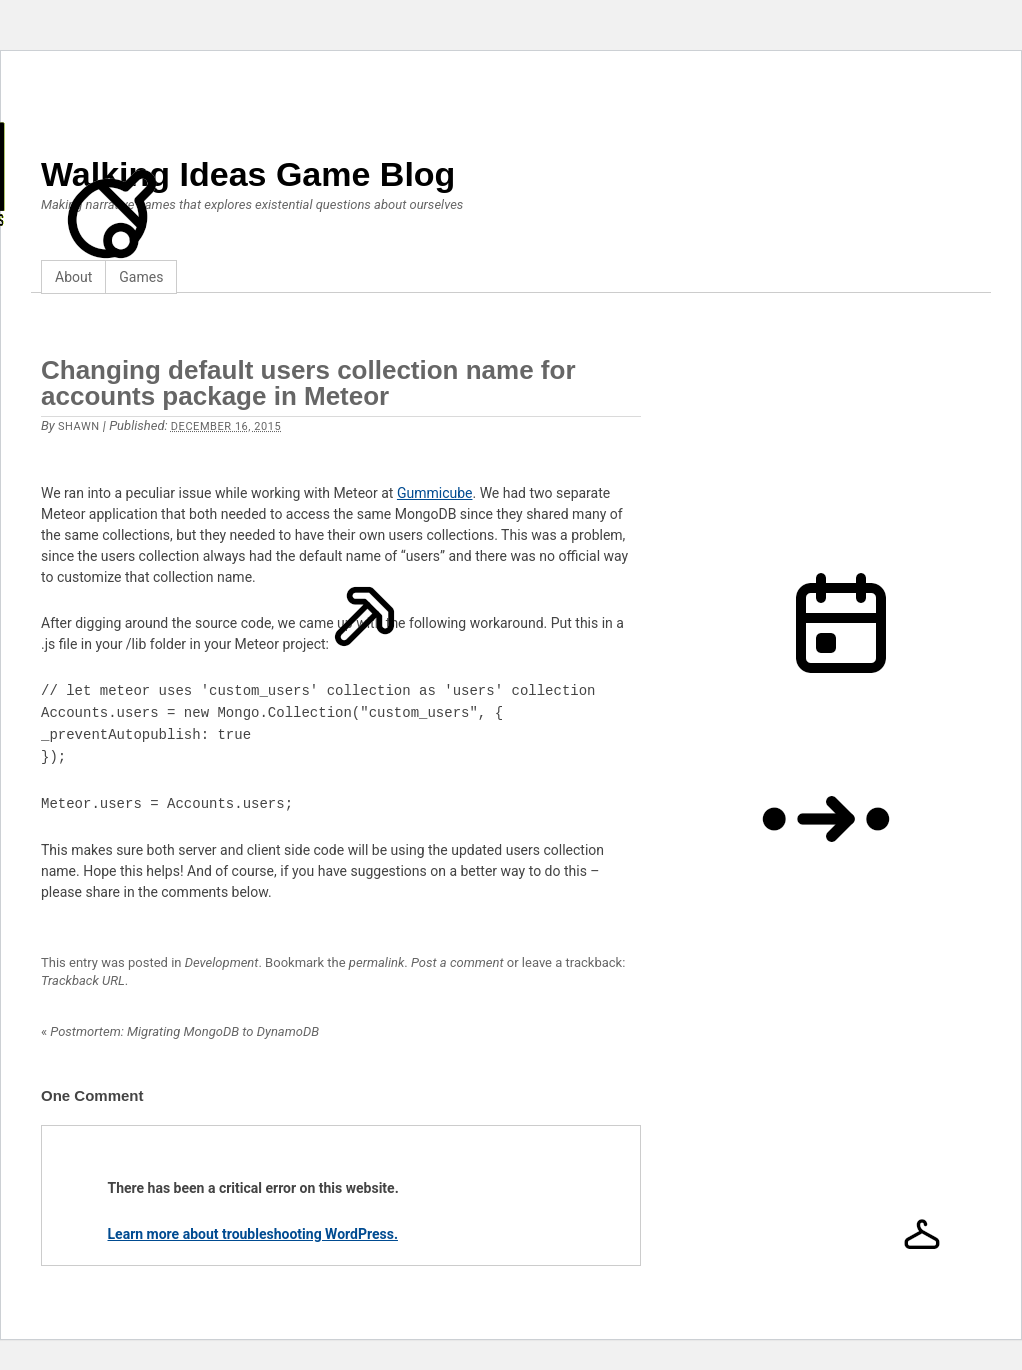 The width and height of the screenshot is (1022, 1370). Describe the element at coordinates (826, 819) in the screenshot. I see `open citymapper for transit directions` at that location.